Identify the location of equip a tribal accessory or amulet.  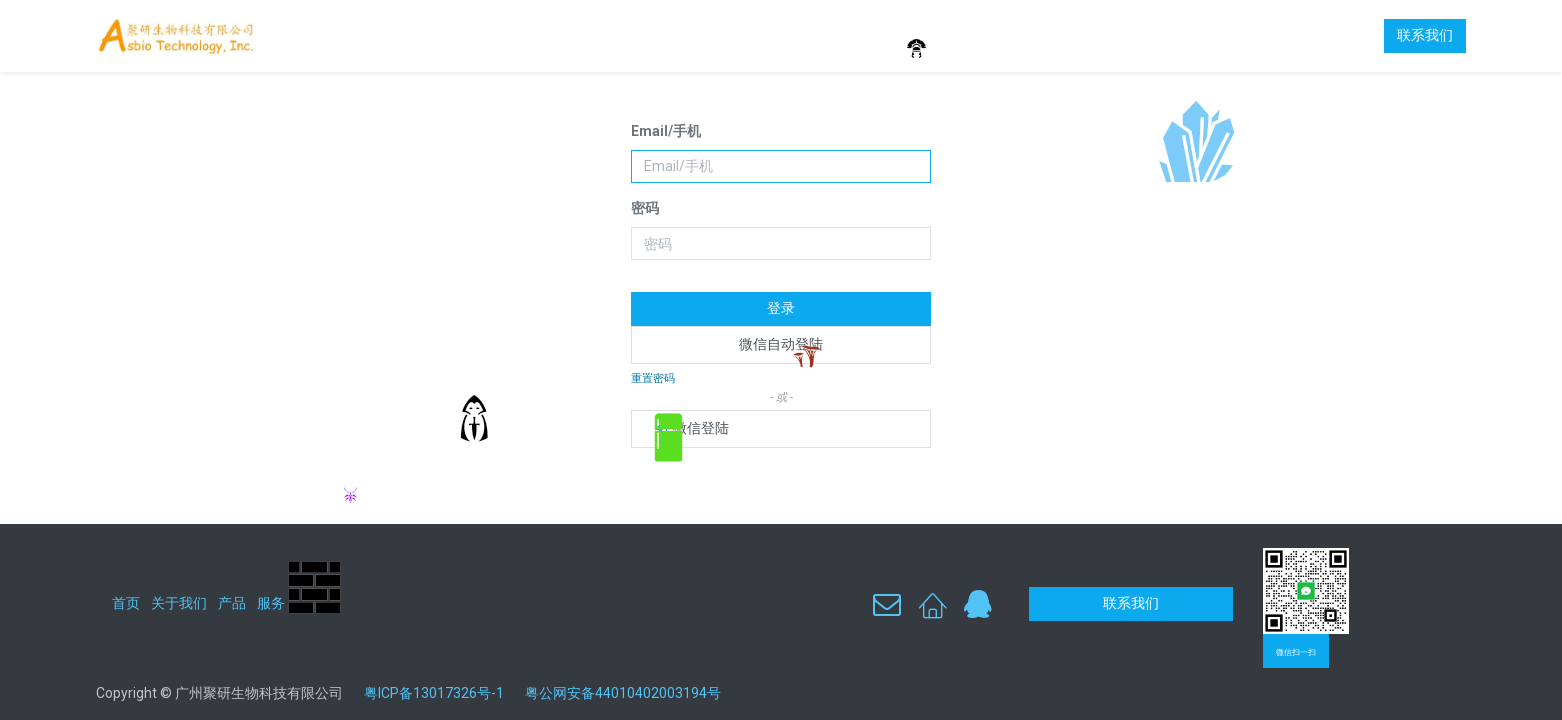
(350, 495).